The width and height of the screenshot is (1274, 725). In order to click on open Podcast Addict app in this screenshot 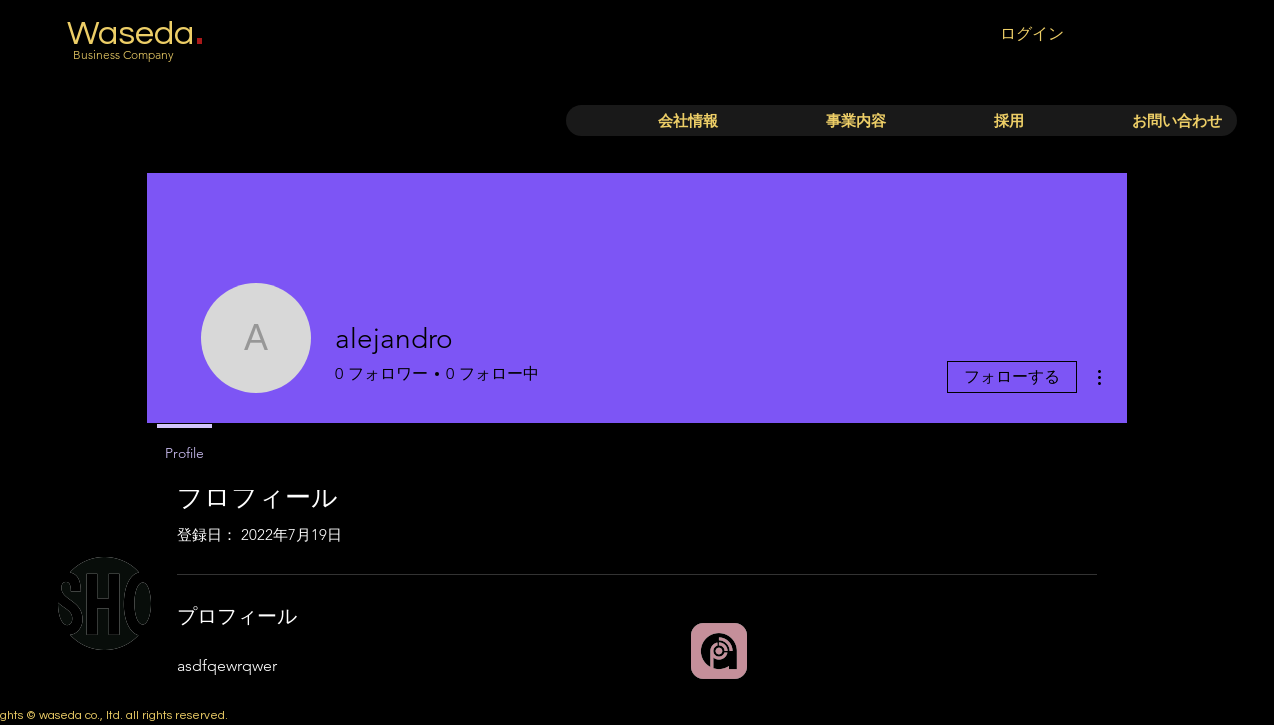, I will do `click(719, 651)`.